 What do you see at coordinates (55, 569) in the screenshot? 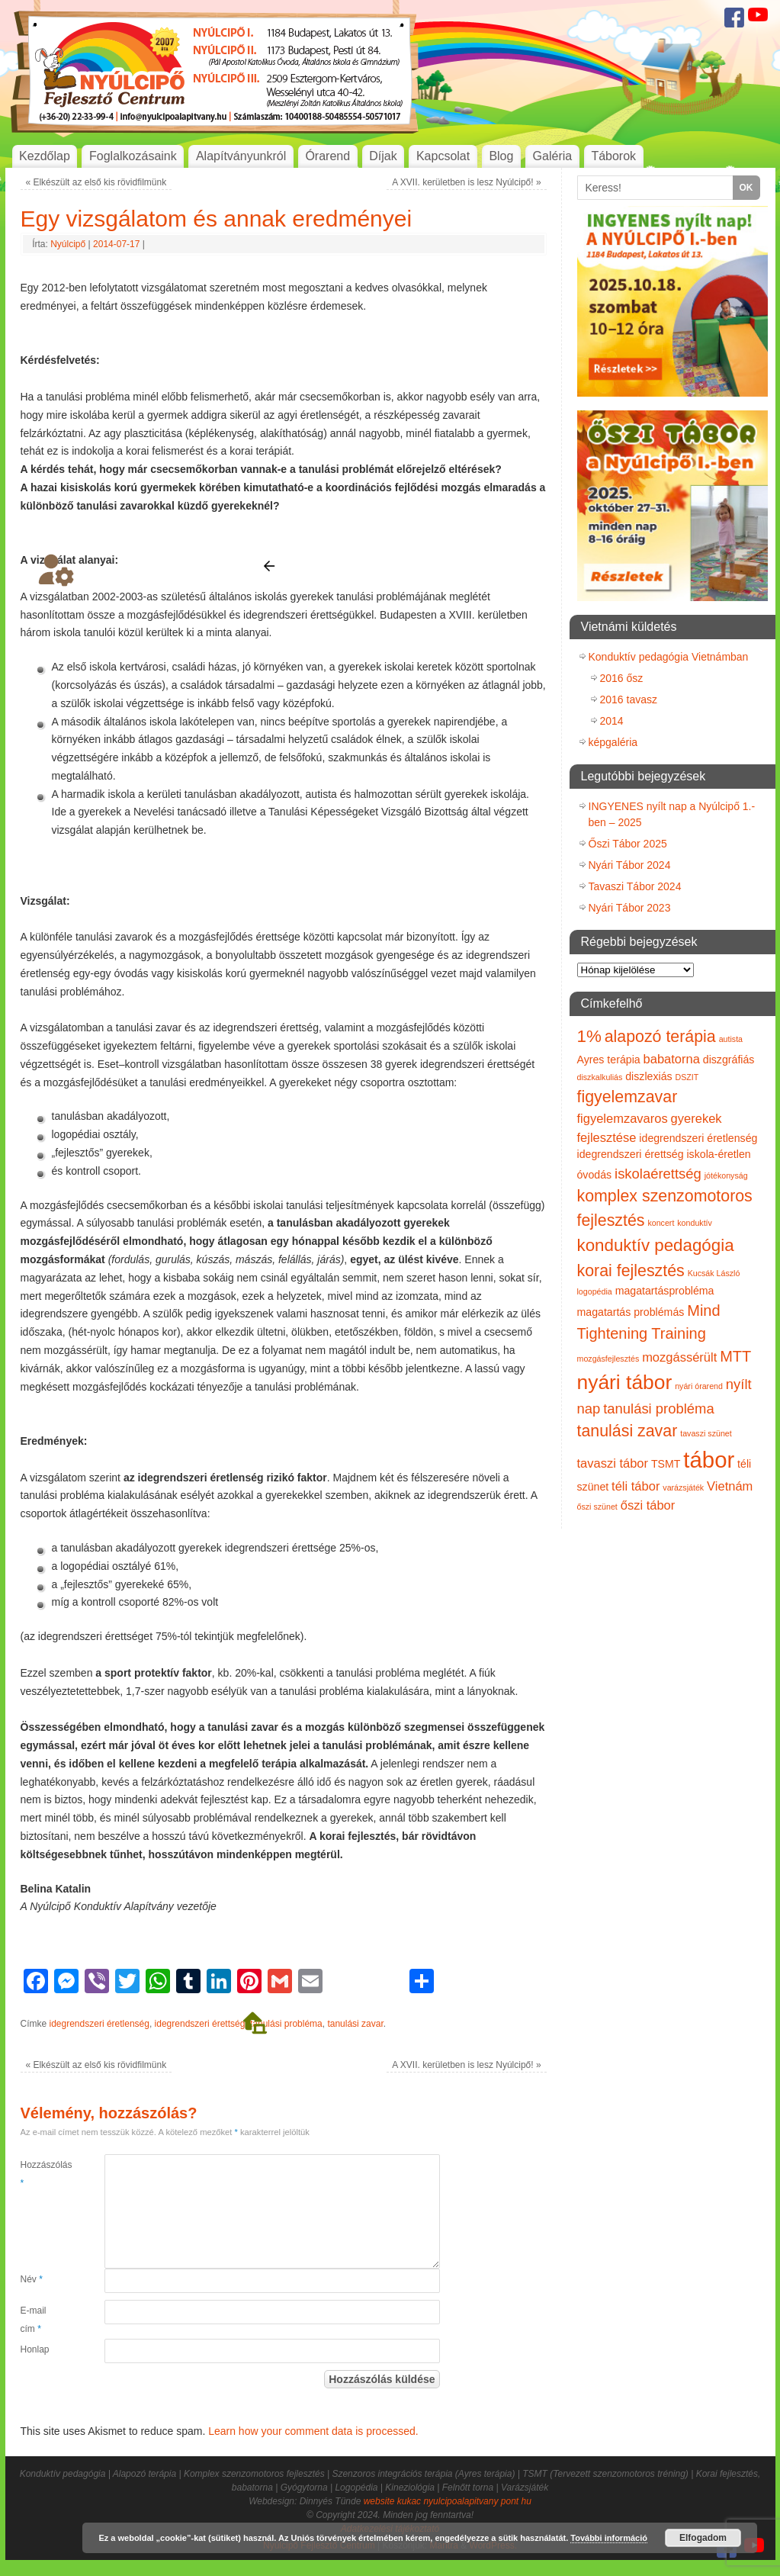
I see `access user settings` at bounding box center [55, 569].